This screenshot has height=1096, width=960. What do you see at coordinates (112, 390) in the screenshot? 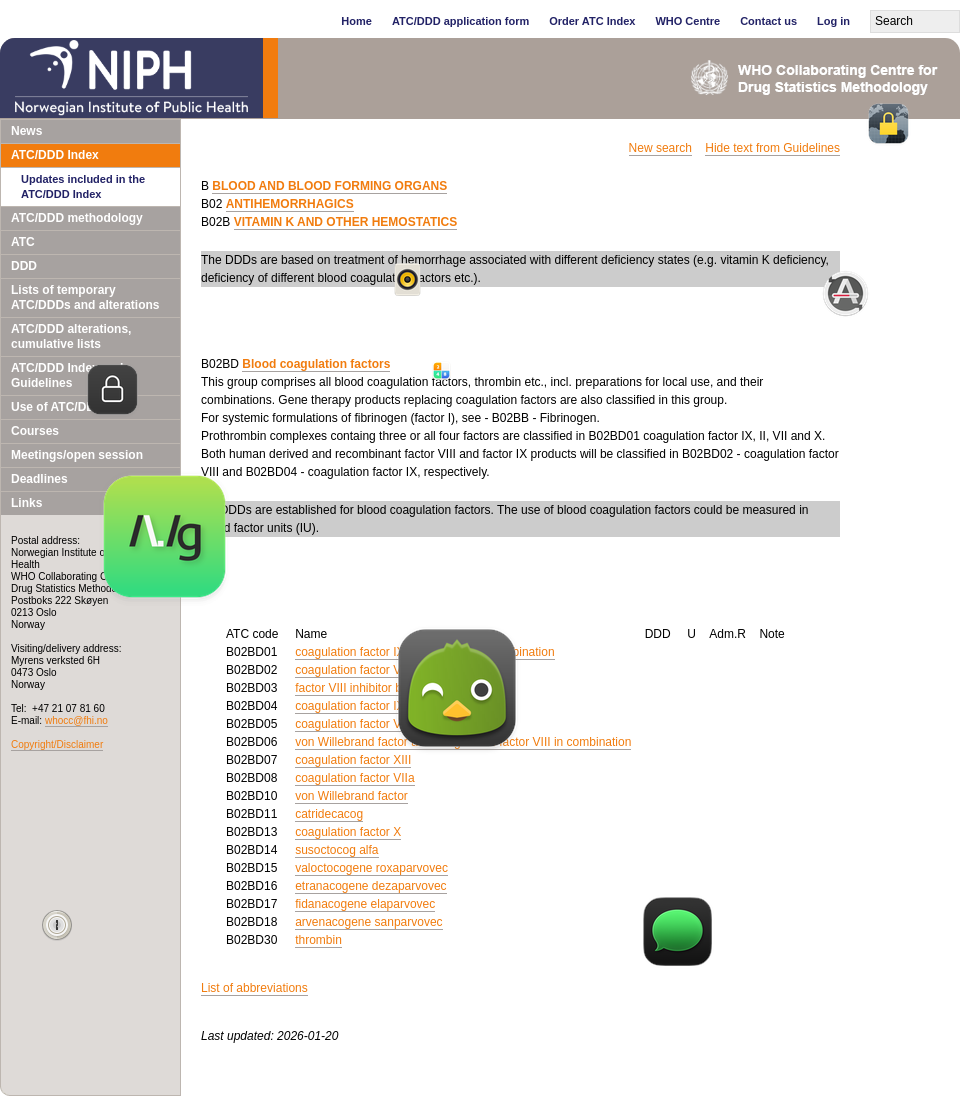
I see `access password and security settings` at bounding box center [112, 390].